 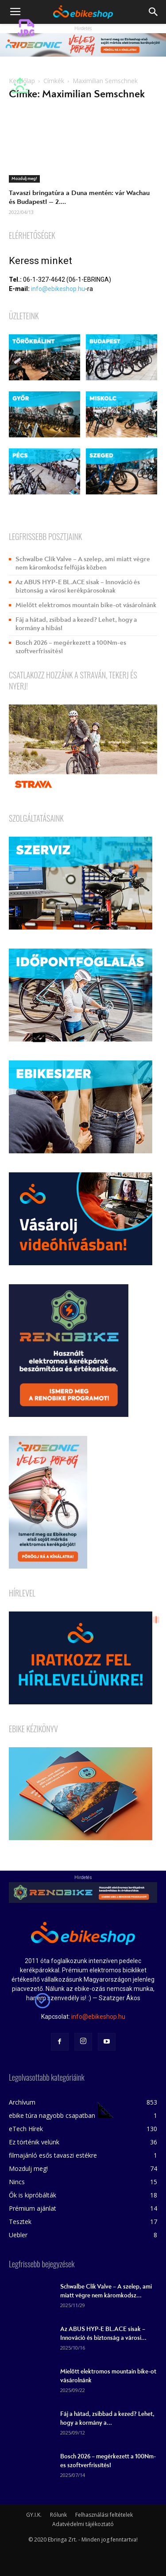 I want to click on indicates a completed or successful action, so click(x=42, y=2001).